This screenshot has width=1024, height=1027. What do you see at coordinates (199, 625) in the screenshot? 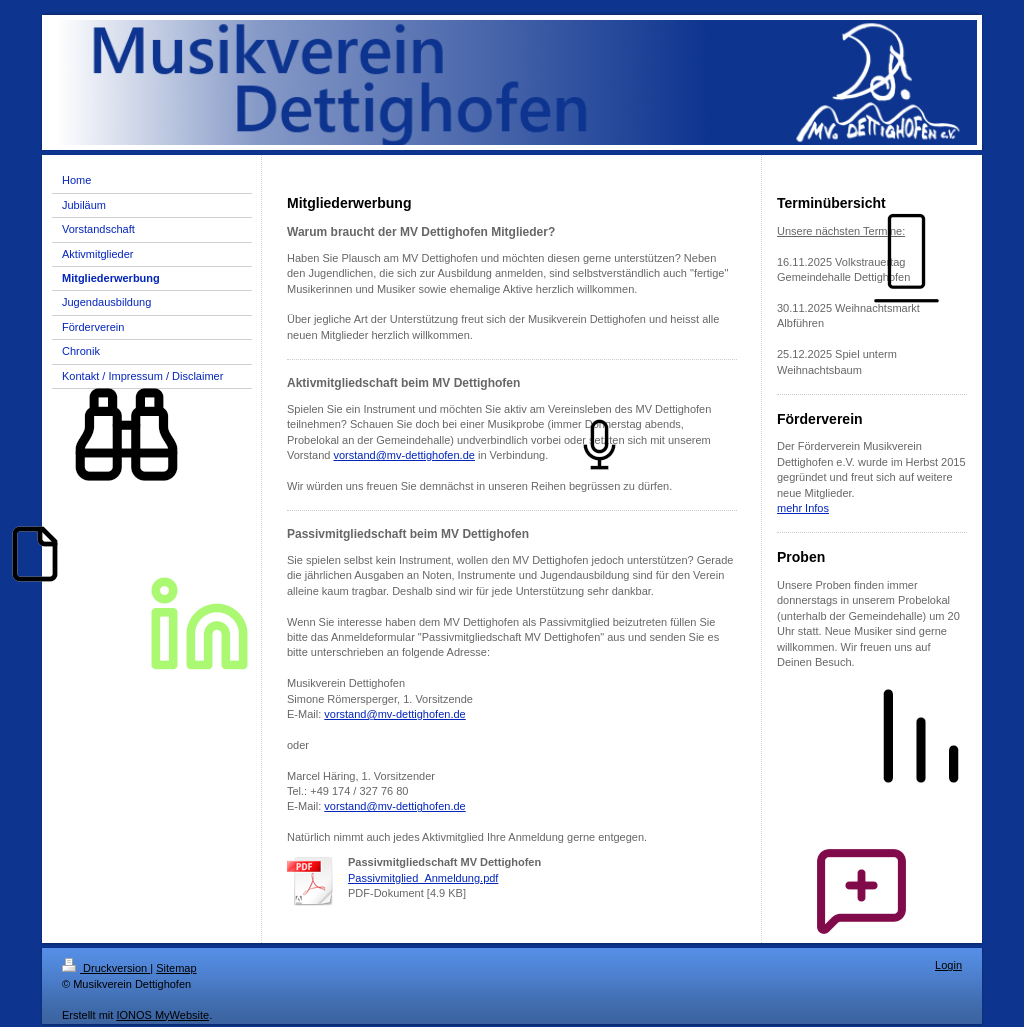
I see `connect to LinkedIn` at bounding box center [199, 625].